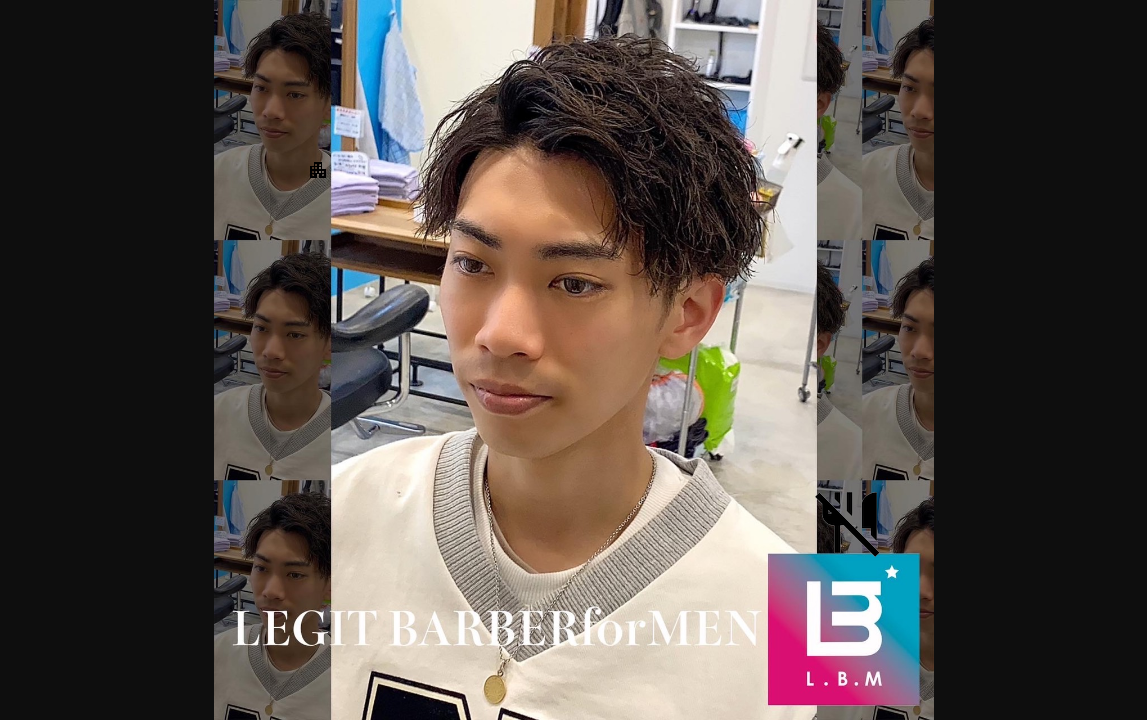 The image size is (1147, 720). Describe the element at coordinates (849, 522) in the screenshot. I see `indicates no food or meals available` at that location.